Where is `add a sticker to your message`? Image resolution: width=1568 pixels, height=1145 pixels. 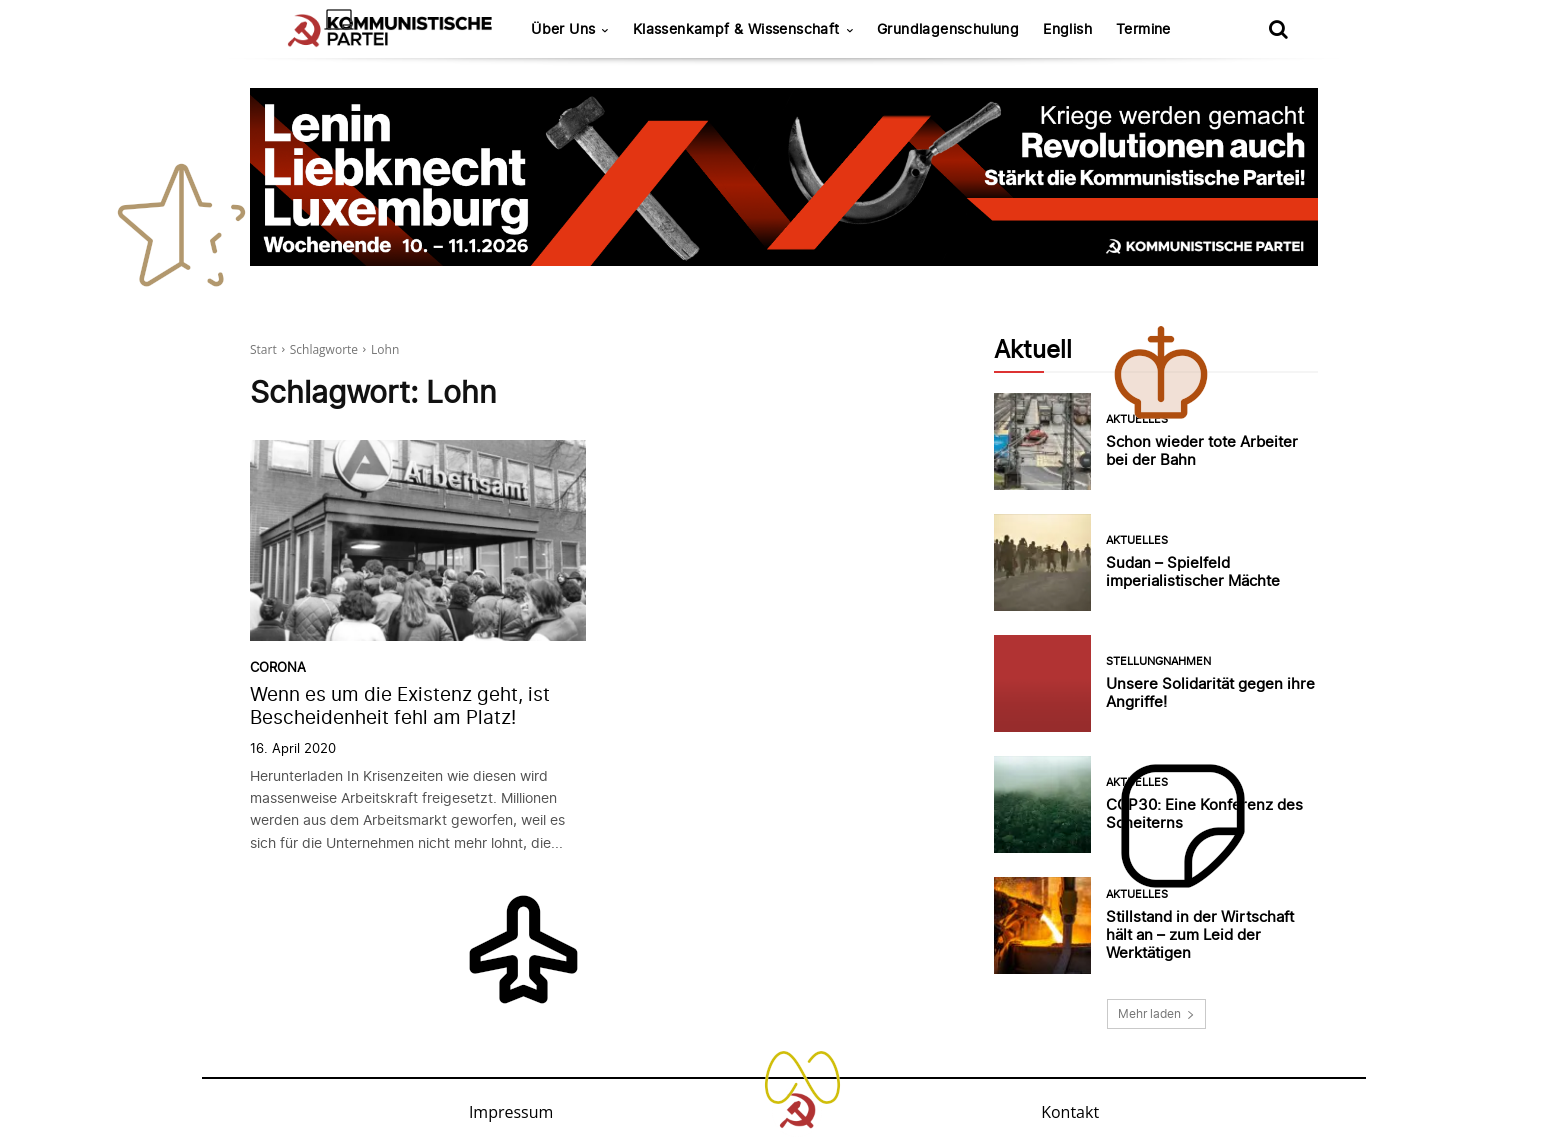 add a sticker to your message is located at coordinates (1183, 826).